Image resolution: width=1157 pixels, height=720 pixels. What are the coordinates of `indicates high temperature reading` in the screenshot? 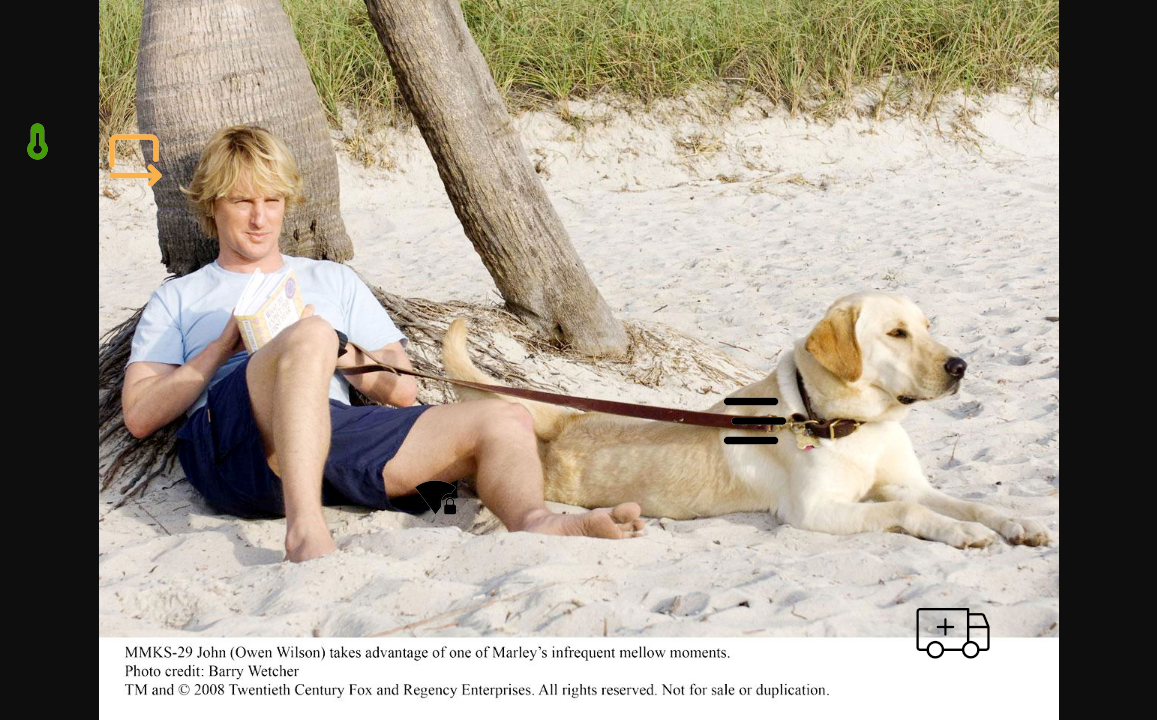 It's located at (37, 141).